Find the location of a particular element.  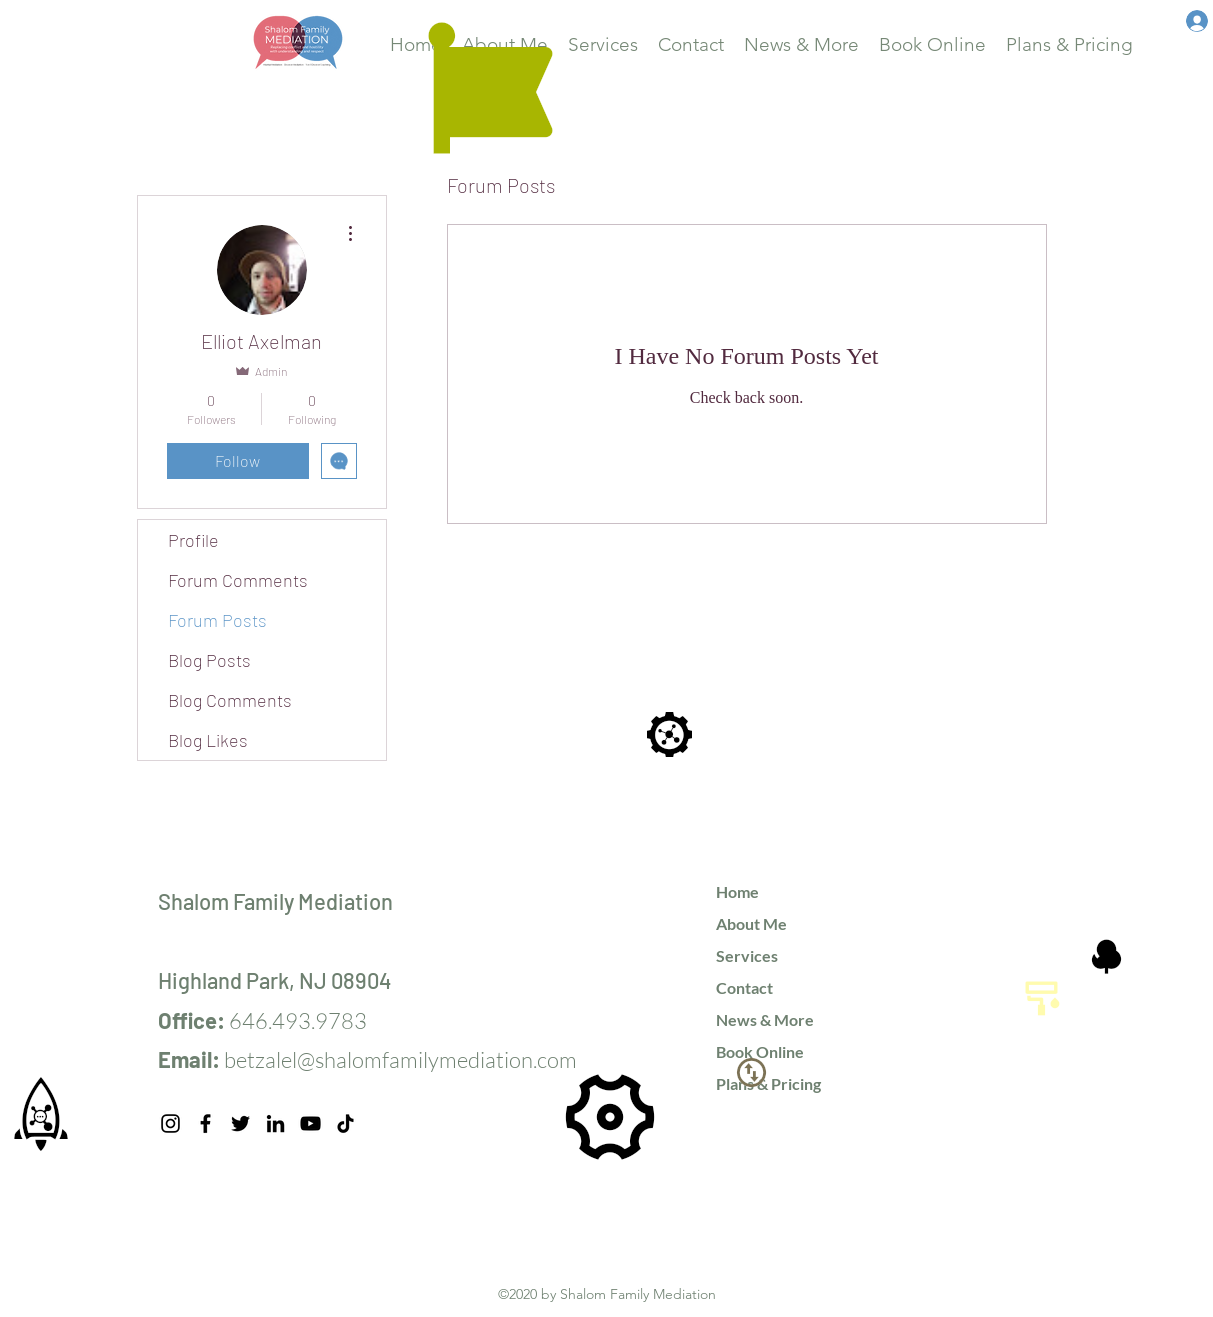

swap or exchange currency is located at coordinates (751, 1072).